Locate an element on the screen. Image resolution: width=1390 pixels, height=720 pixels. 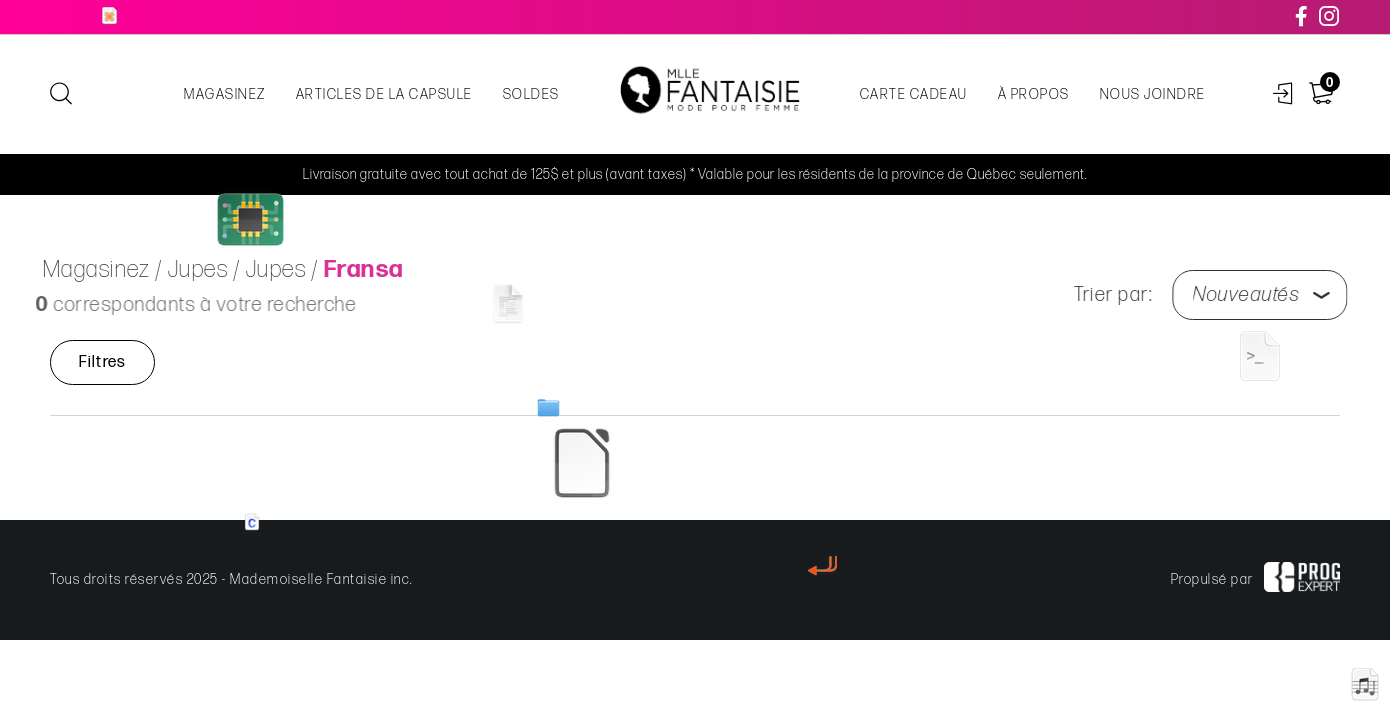
open a lilypond music notation file is located at coordinates (1365, 684).